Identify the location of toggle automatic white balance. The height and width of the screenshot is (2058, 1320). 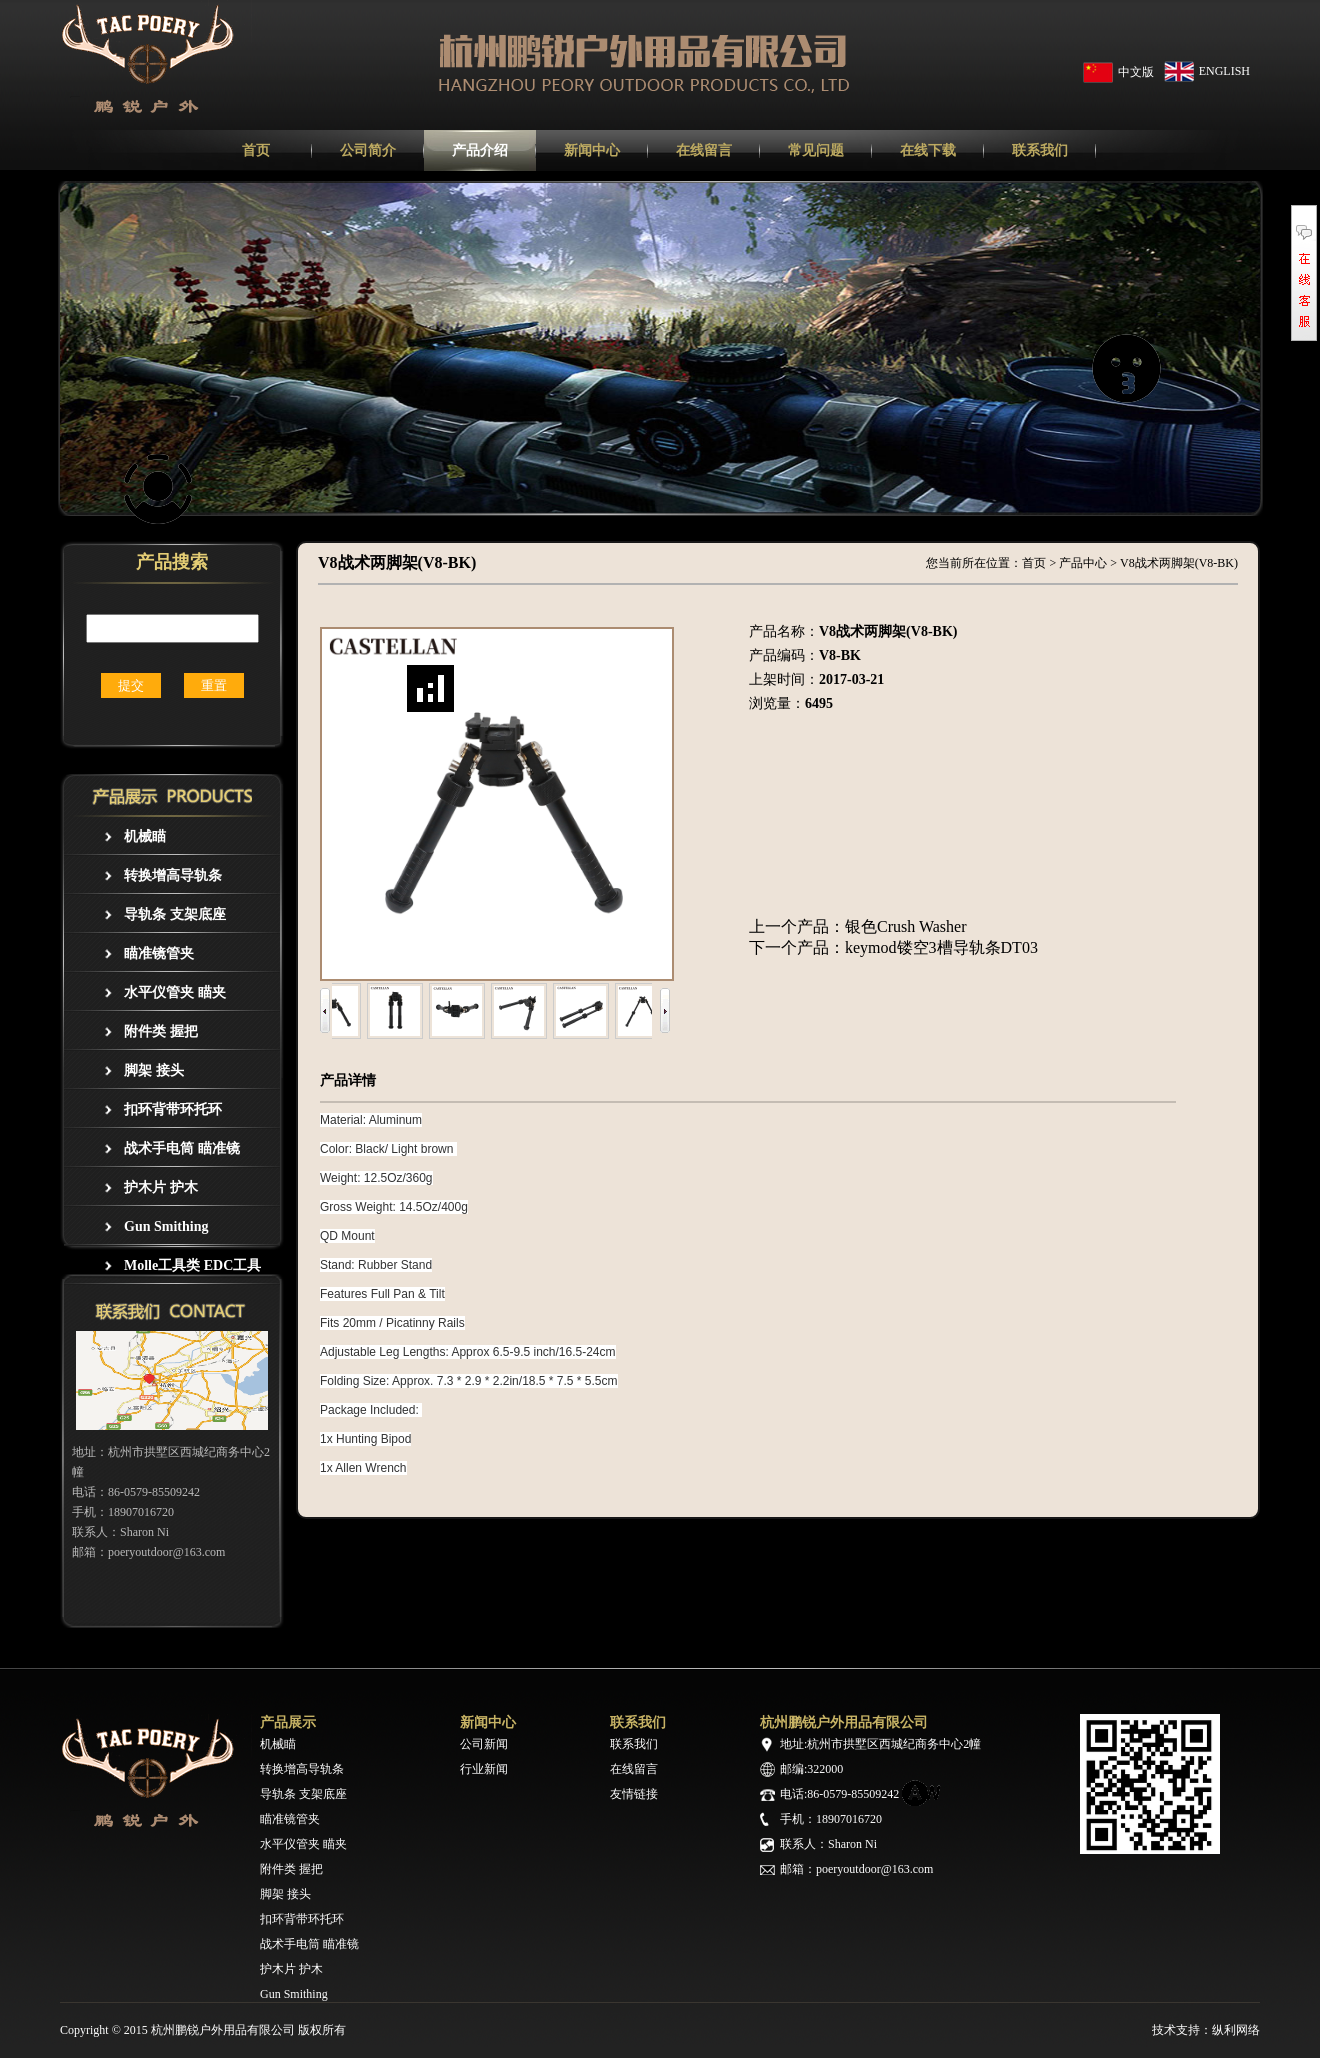
(921, 1793).